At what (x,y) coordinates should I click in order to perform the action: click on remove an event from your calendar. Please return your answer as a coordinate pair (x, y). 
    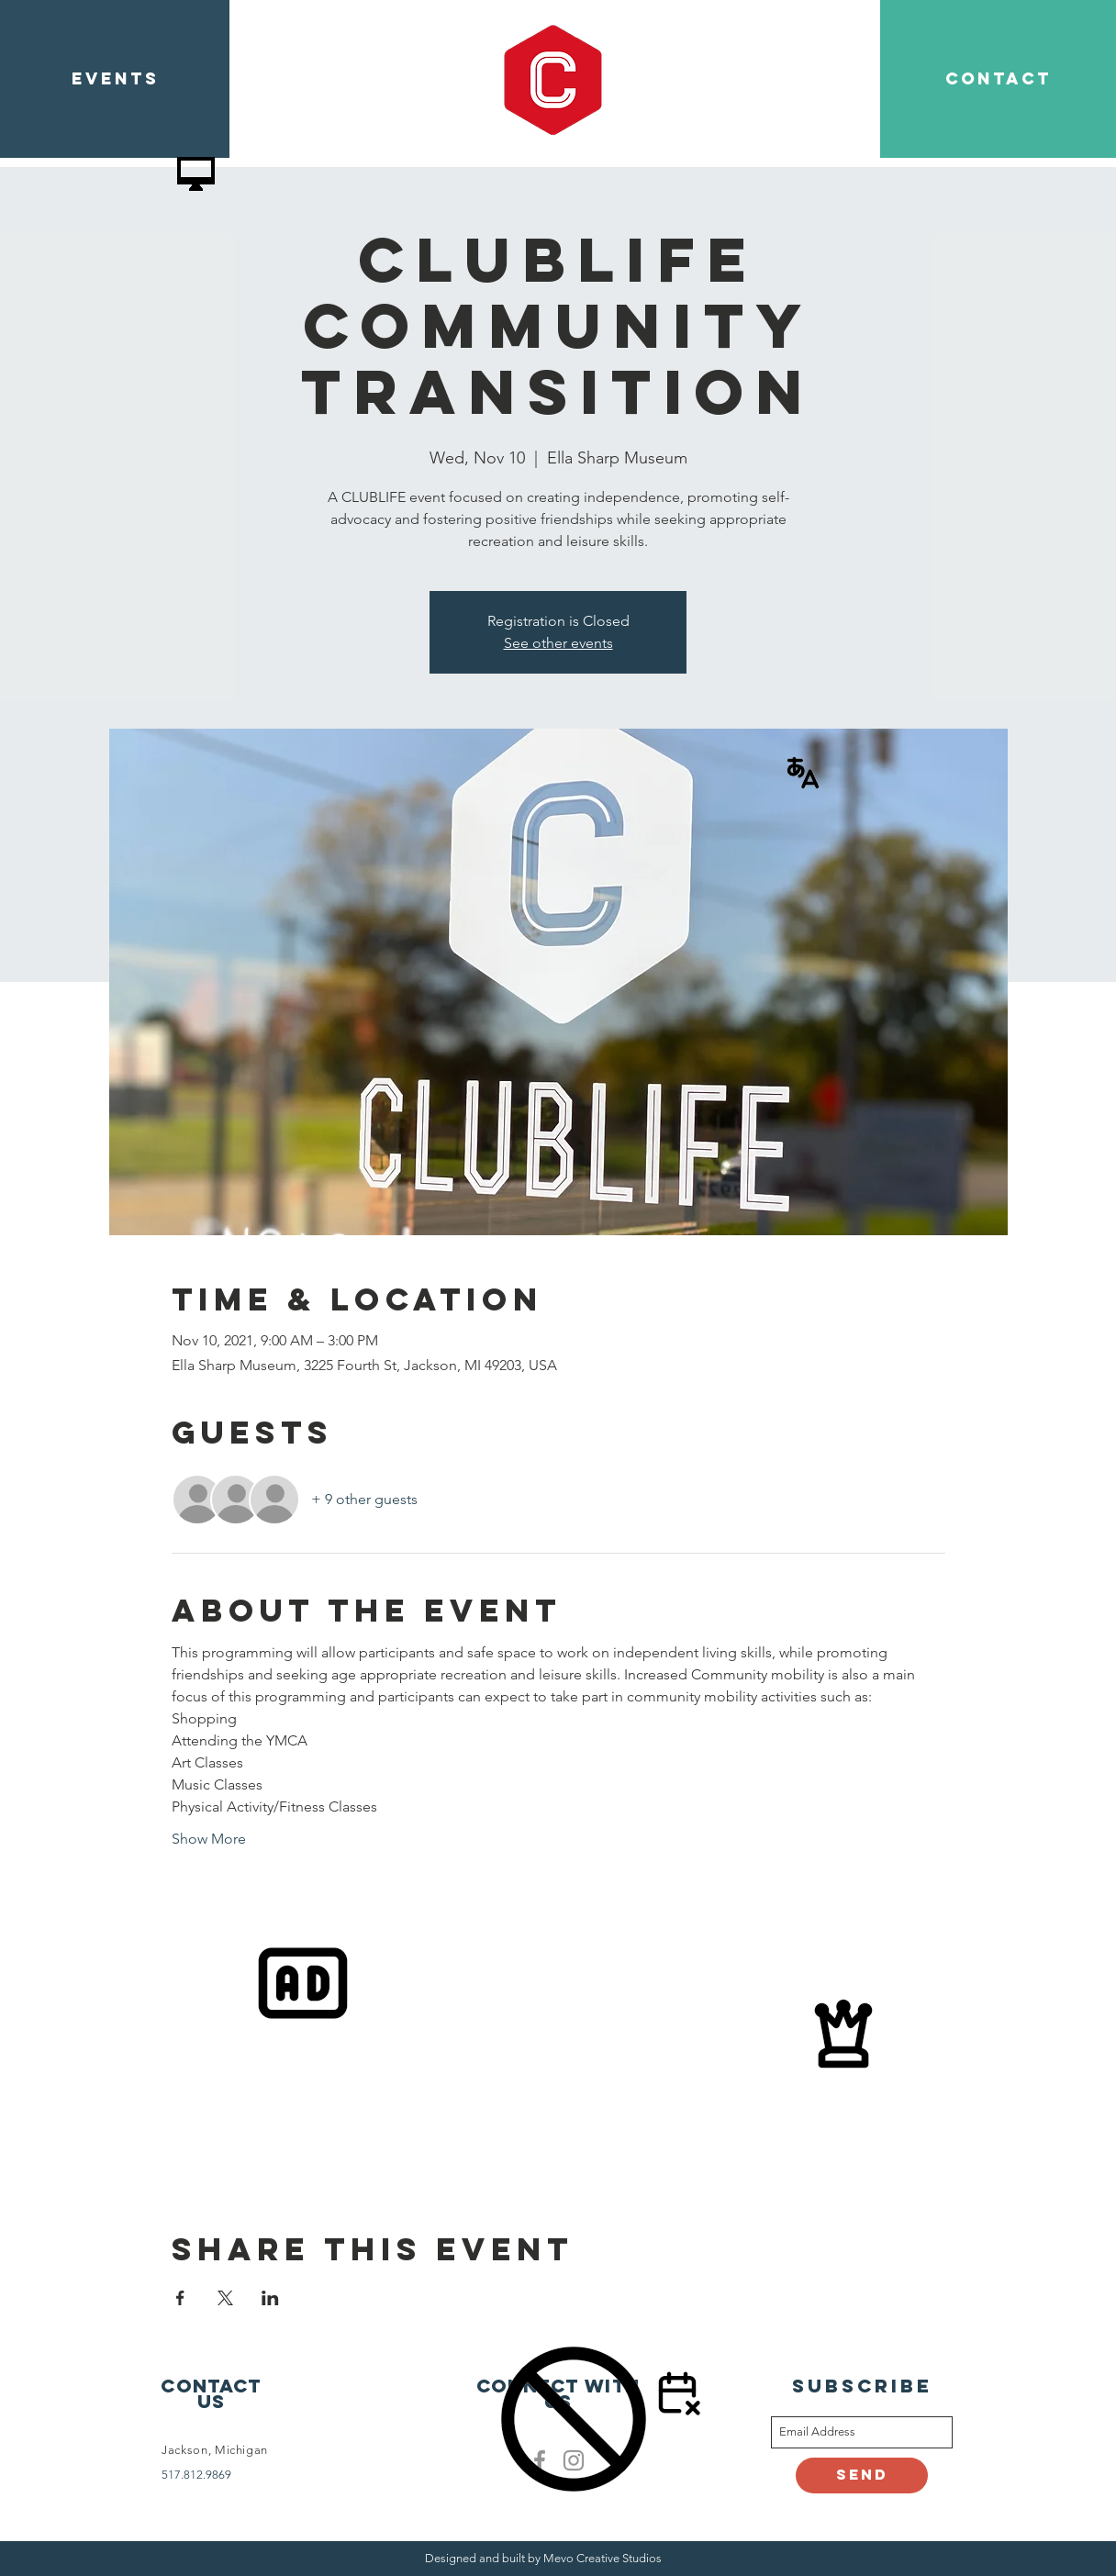
    Looking at the image, I should click on (677, 2392).